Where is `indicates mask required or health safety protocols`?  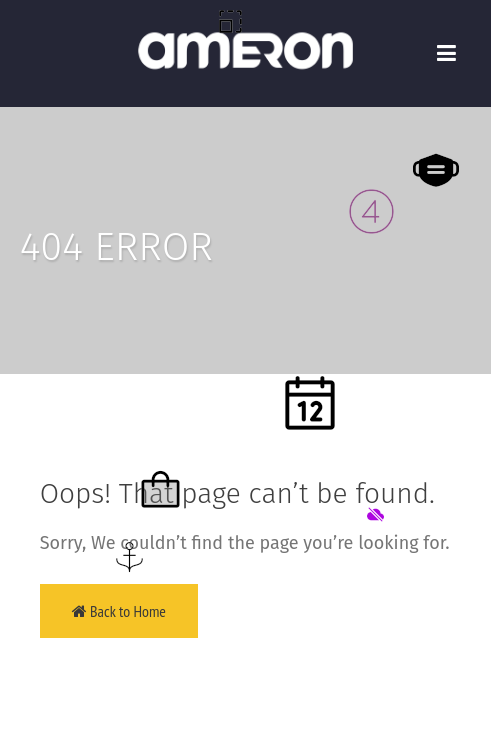 indicates mask required or health safety protocols is located at coordinates (436, 171).